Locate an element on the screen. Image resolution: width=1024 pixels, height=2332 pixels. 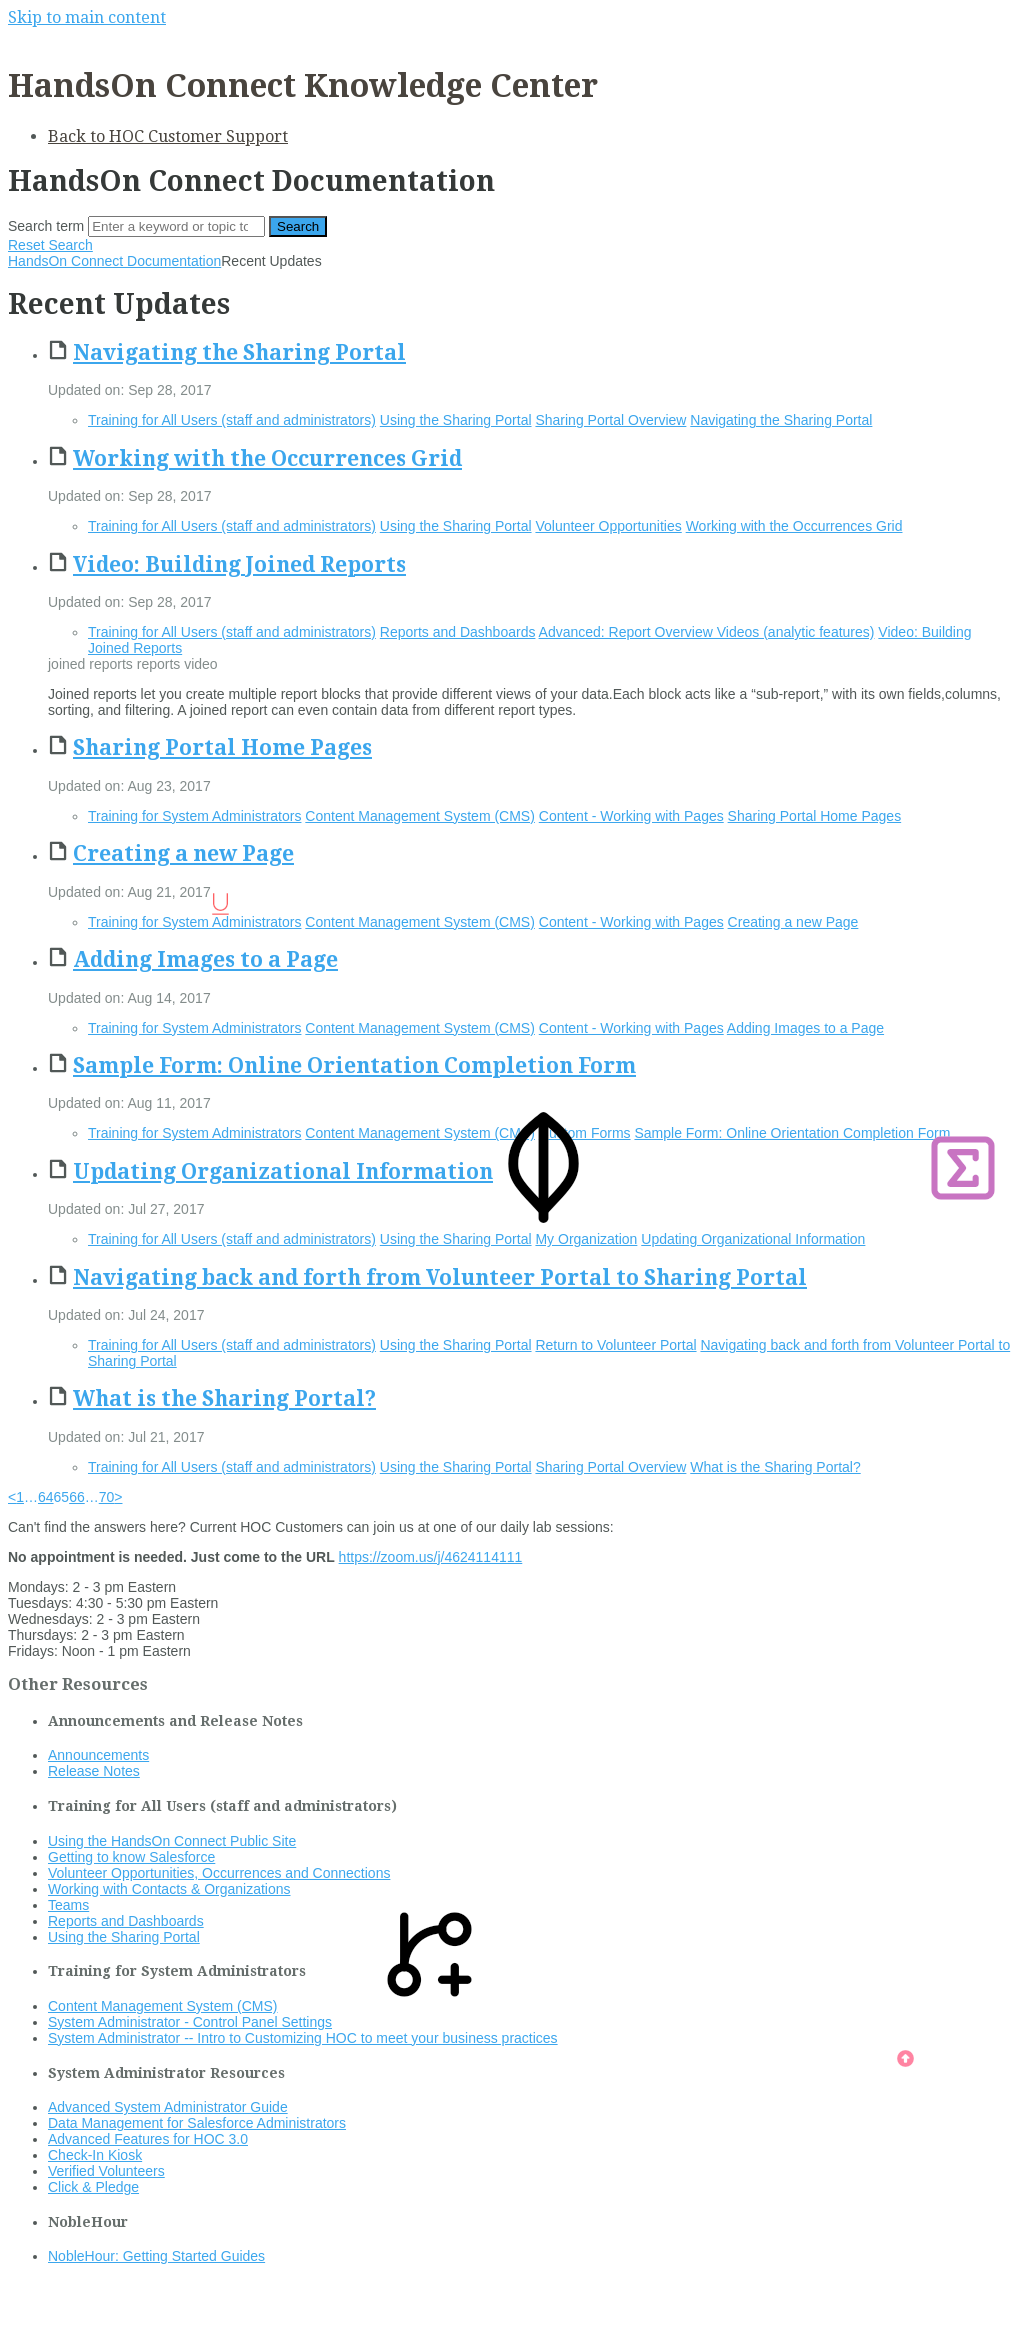
upload a file or document is located at coordinates (905, 2058).